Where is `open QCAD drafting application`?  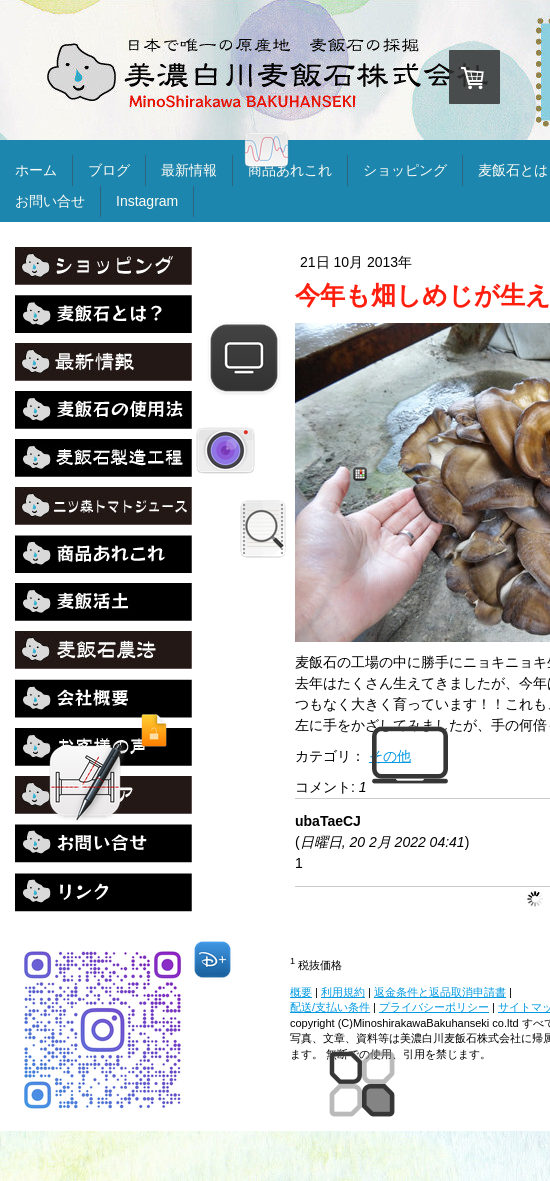
open QCAD drafting application is located at coordinates (85, 781).